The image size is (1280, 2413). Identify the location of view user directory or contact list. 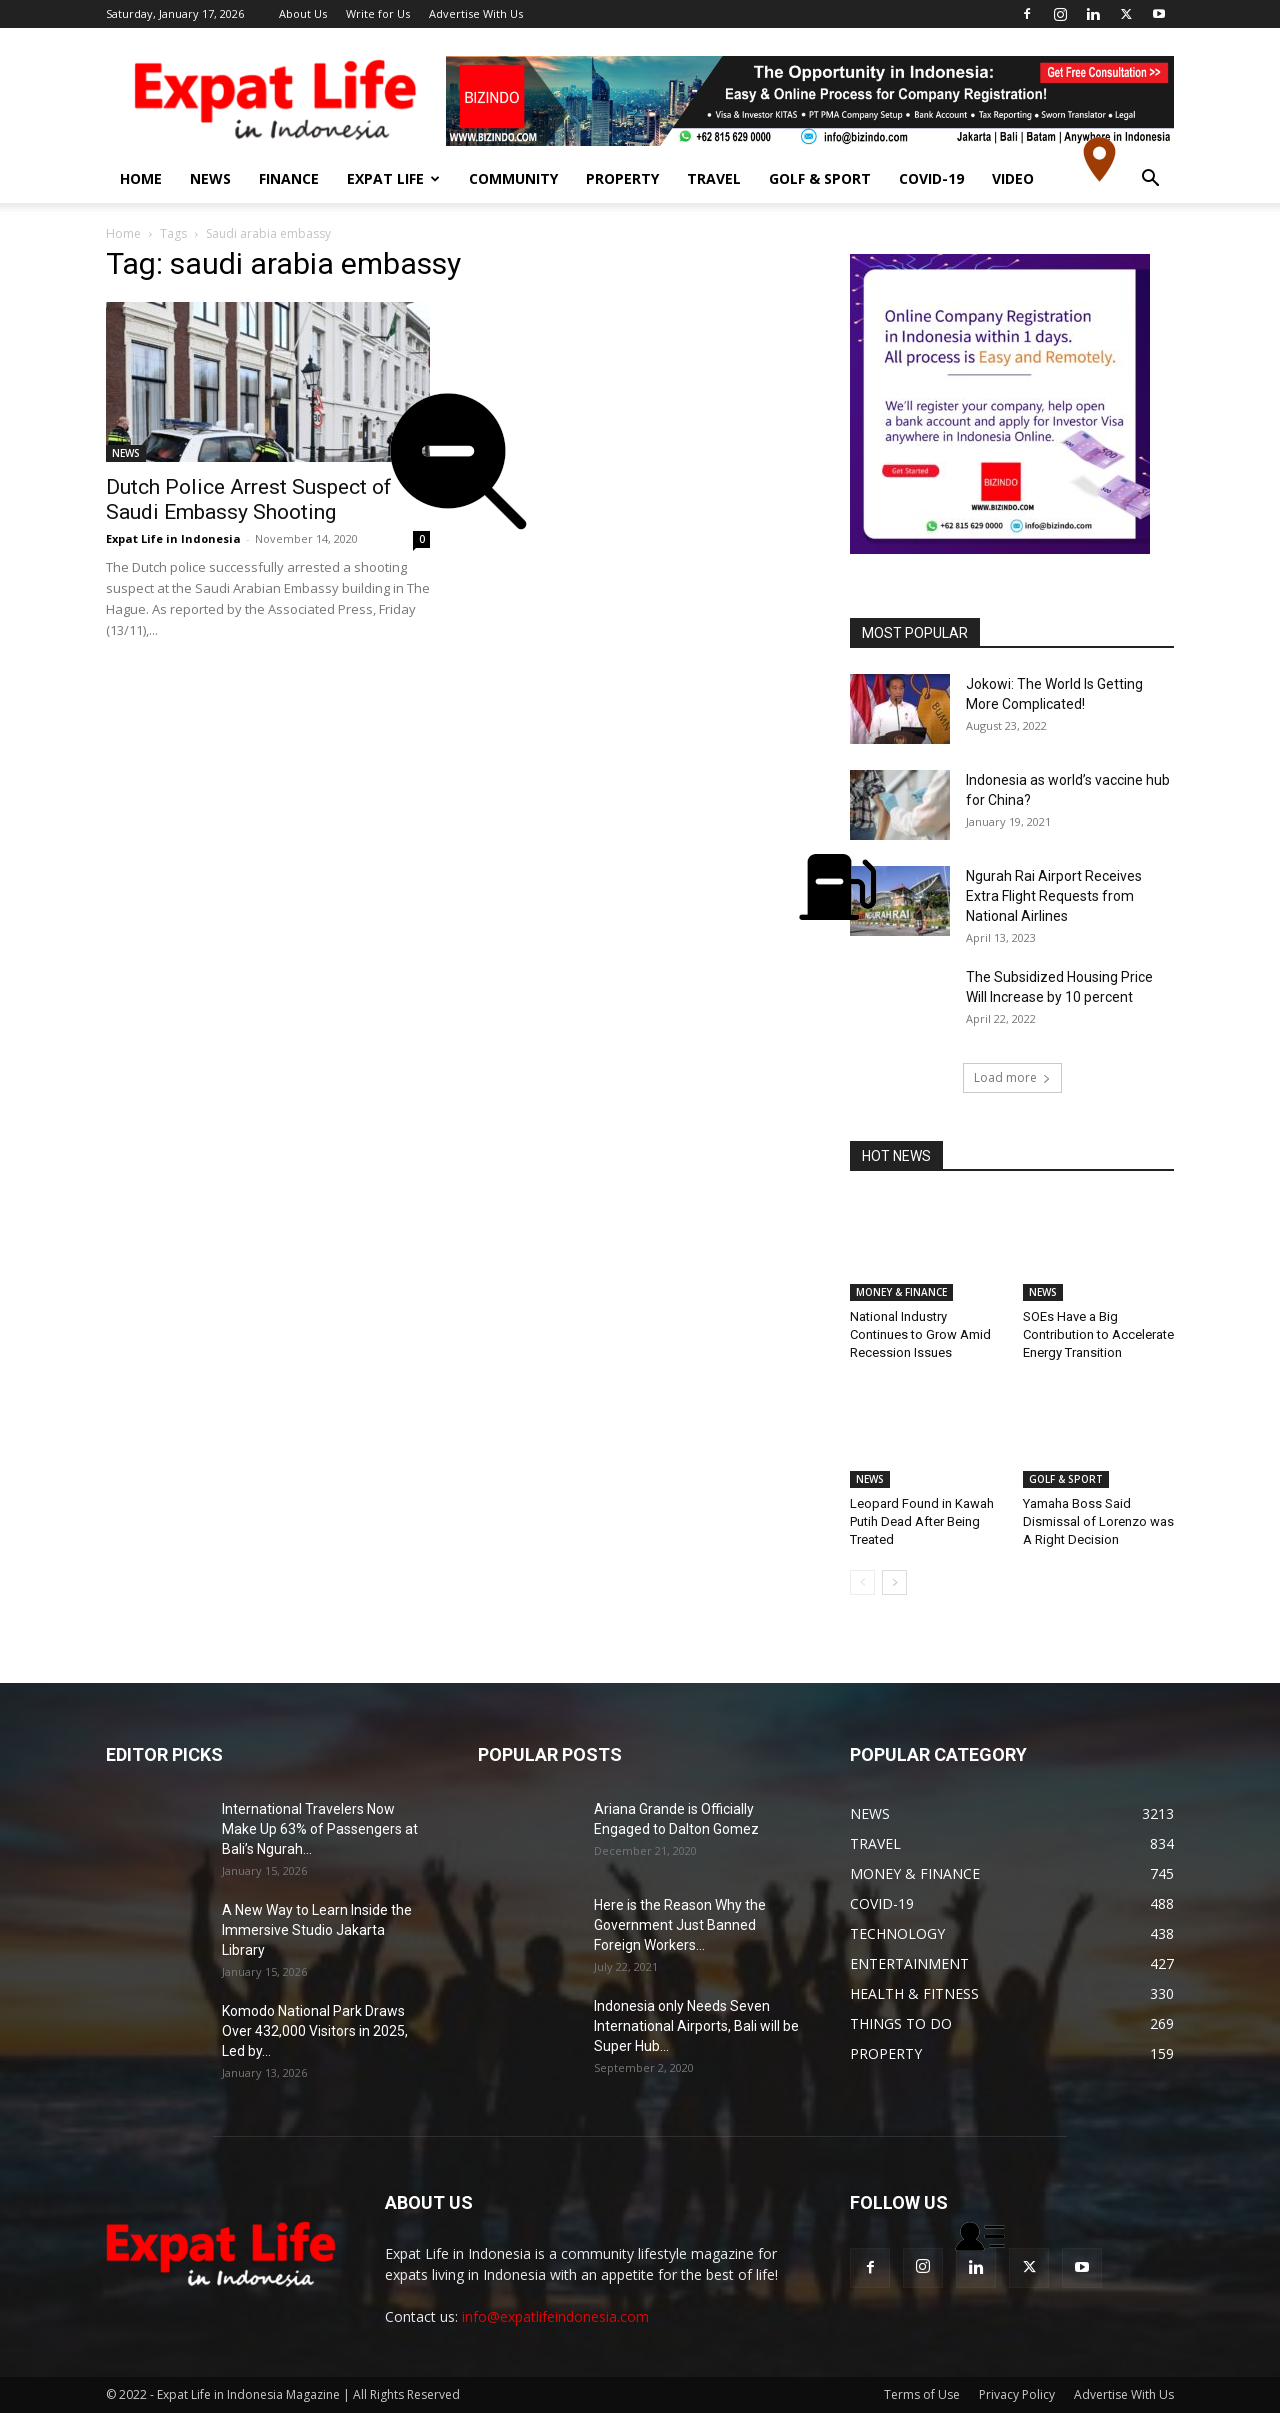
(979, 2236).